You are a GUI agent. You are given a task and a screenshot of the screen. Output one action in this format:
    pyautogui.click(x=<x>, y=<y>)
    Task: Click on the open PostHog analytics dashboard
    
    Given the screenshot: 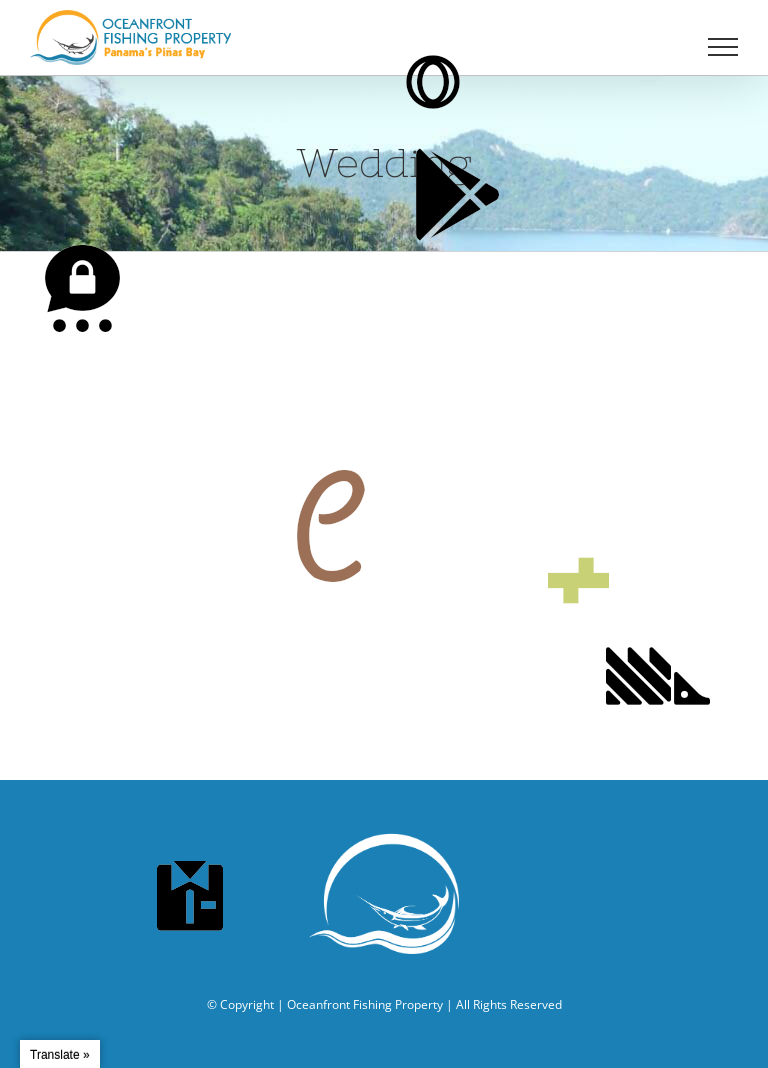 What is the action you would take?
    pyautogui.click(x=658, y=676)
    